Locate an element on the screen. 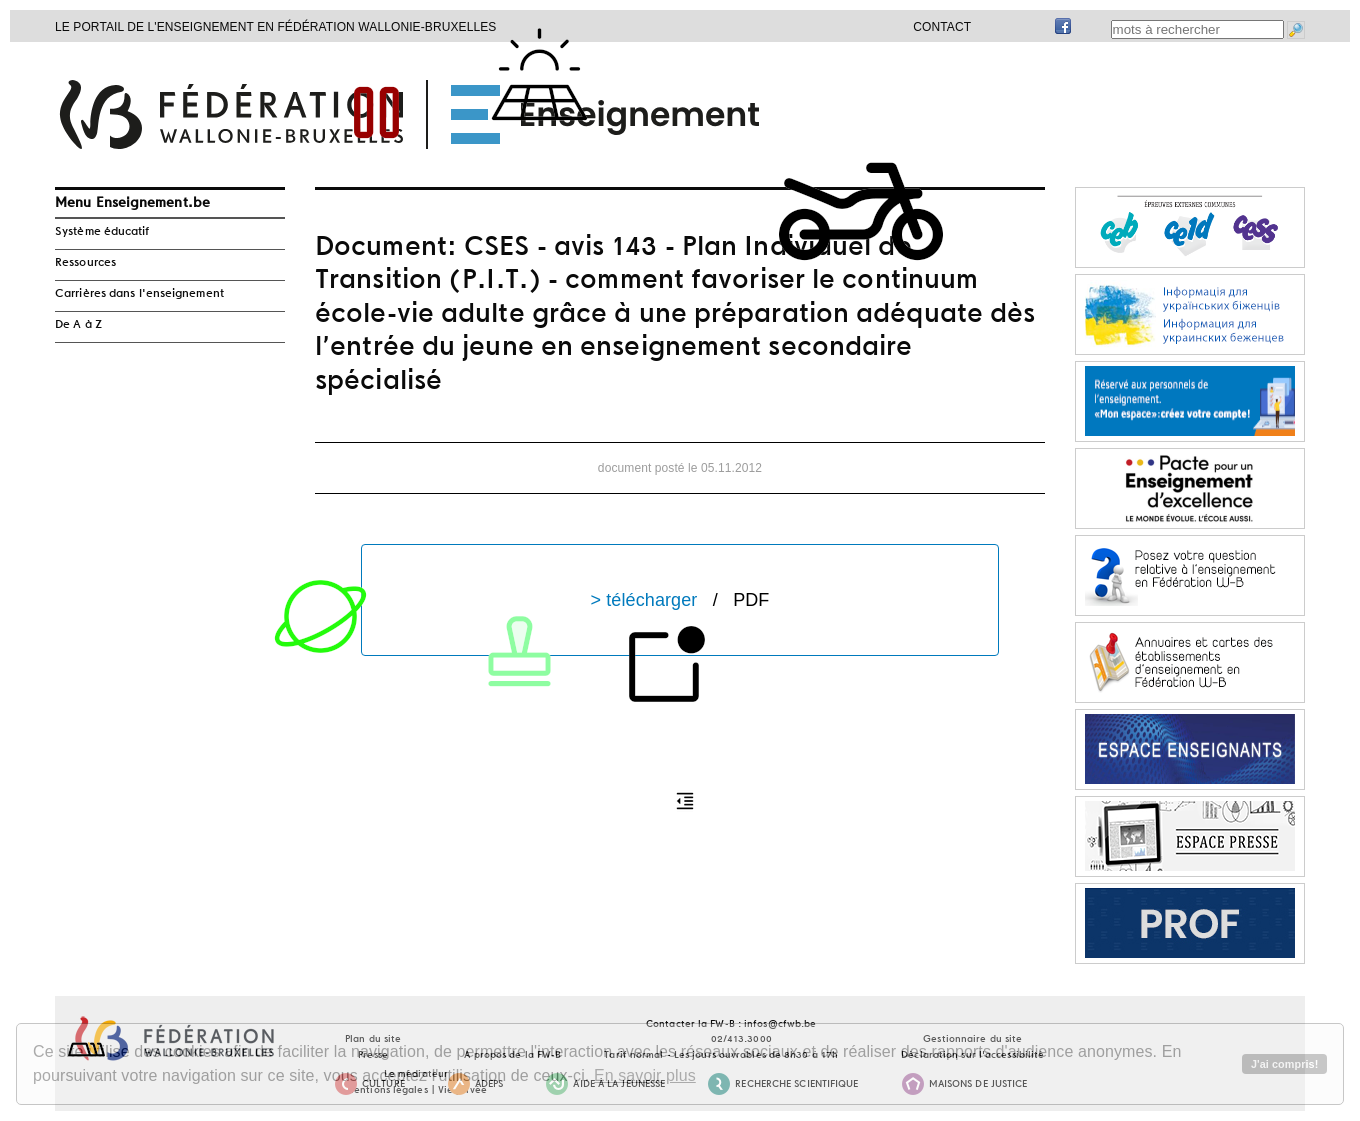  decrease text indentation is located at coordinates (685, 801).